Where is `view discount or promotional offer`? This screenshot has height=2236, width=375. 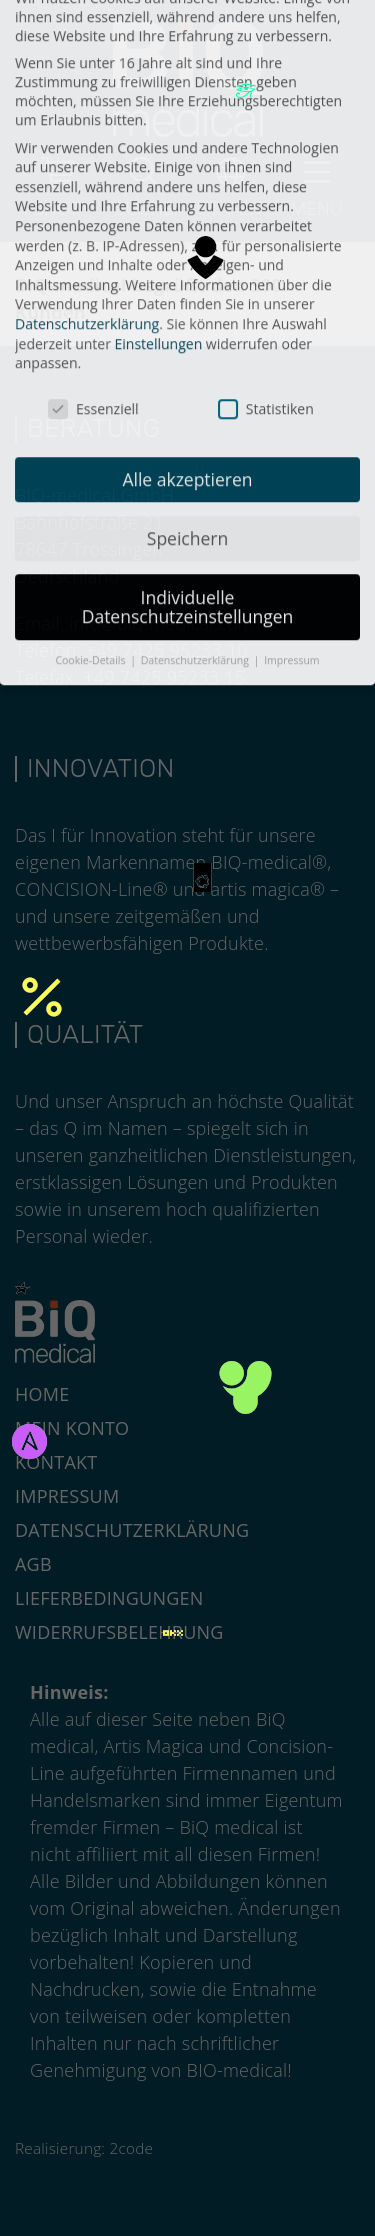
view discount or promotional offer is located at coordinates (42, 997).